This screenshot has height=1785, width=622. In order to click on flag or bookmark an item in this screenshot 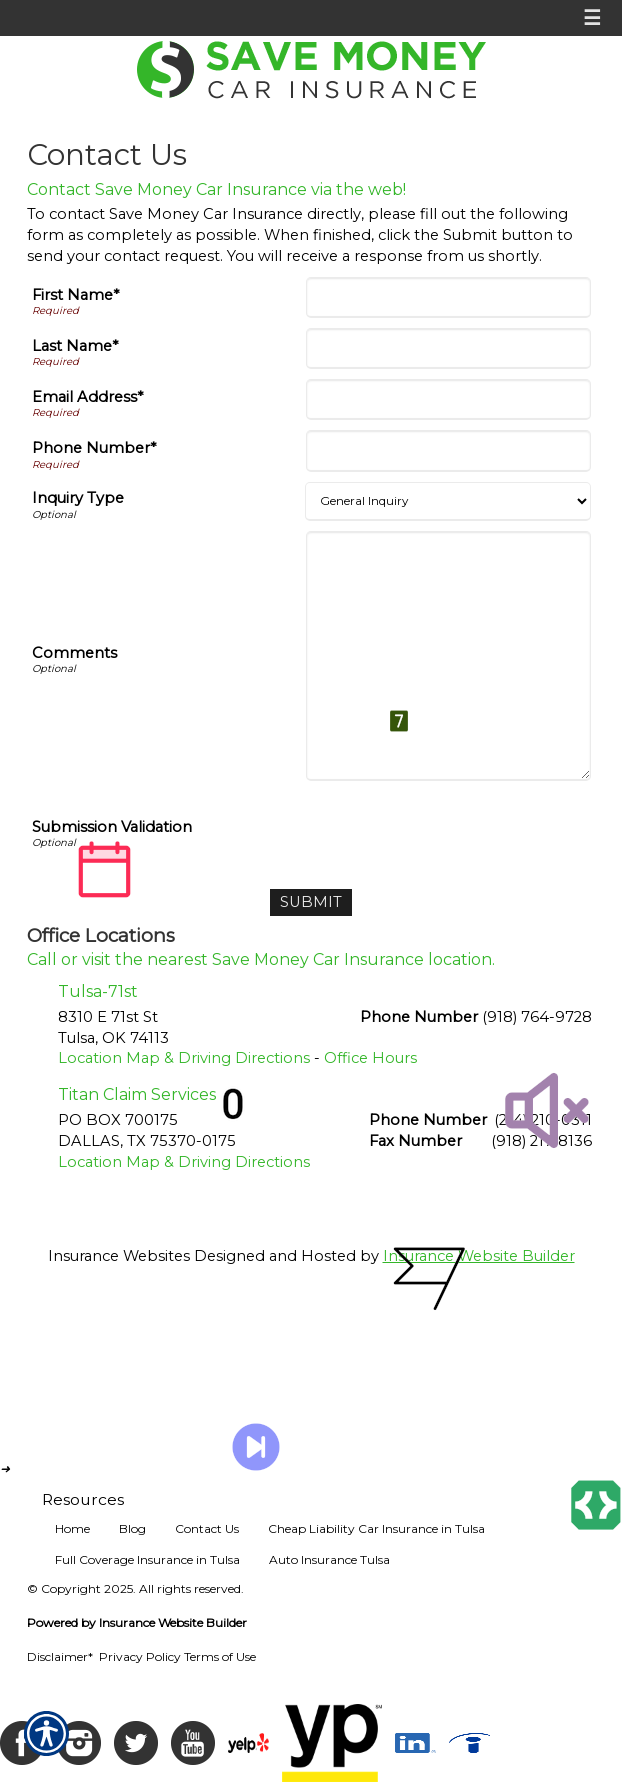, I will do `click(426, 1274)`.